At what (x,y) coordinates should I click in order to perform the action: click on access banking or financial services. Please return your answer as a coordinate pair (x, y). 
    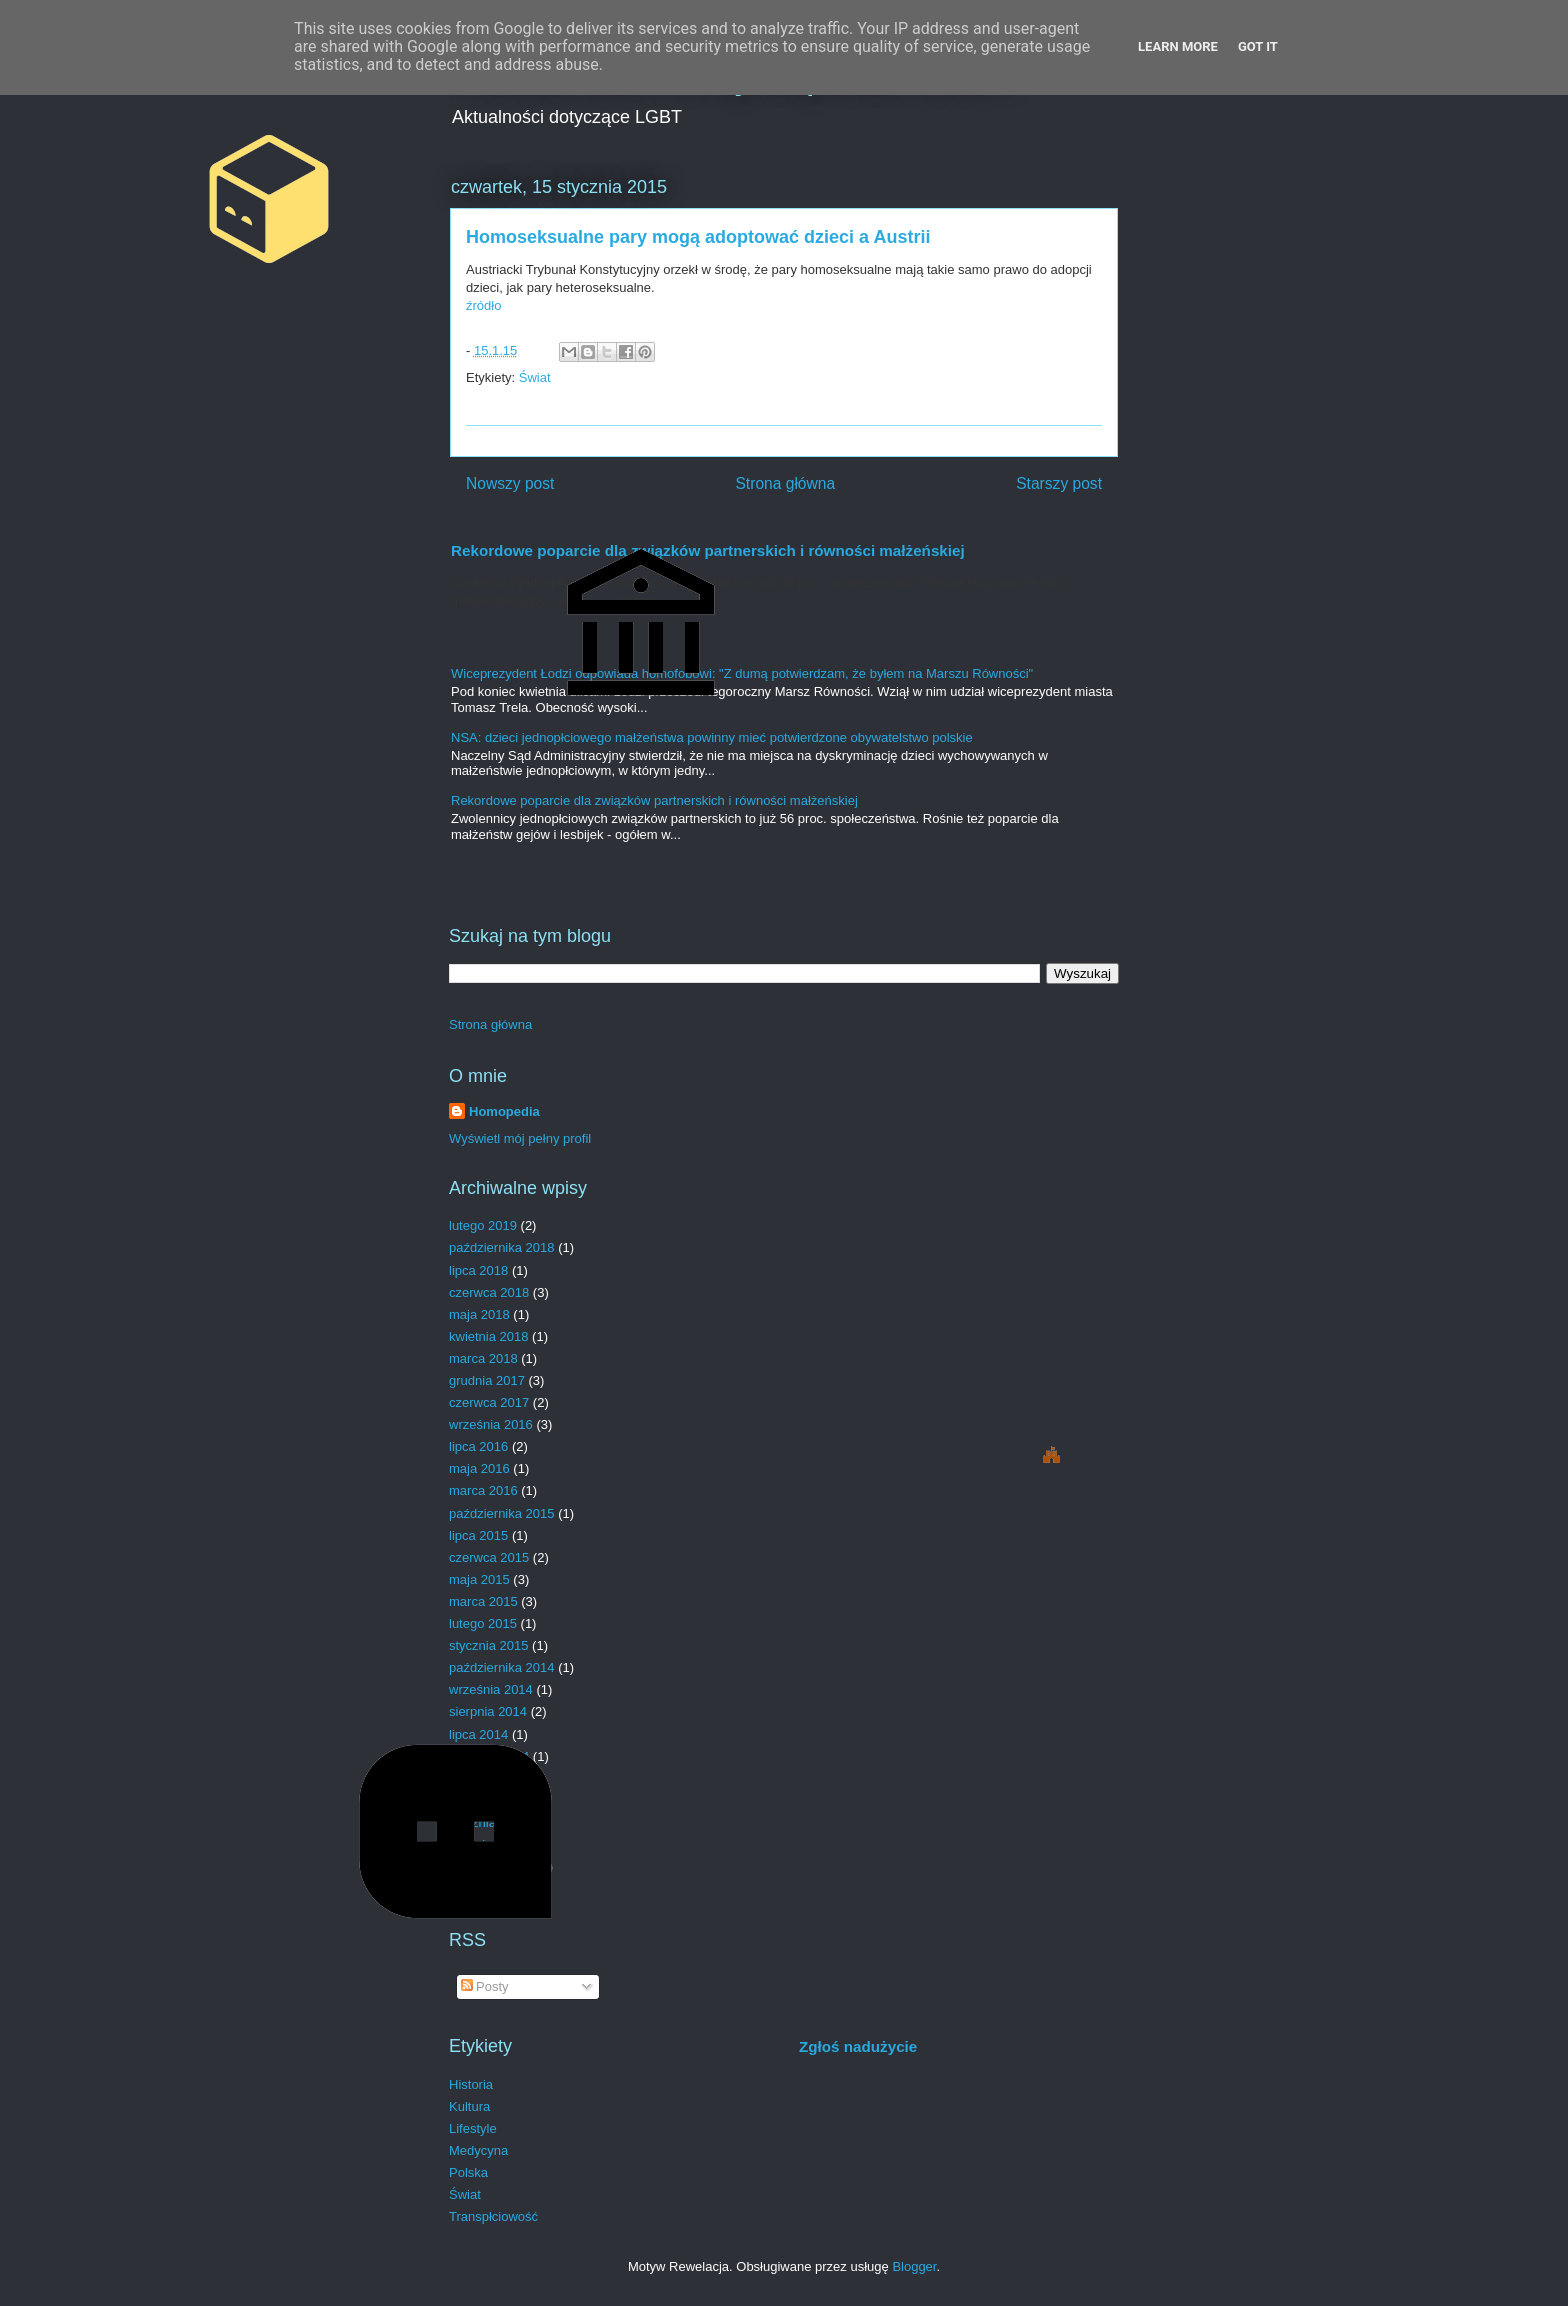
    Looking at the image, I should click on (641, 622).